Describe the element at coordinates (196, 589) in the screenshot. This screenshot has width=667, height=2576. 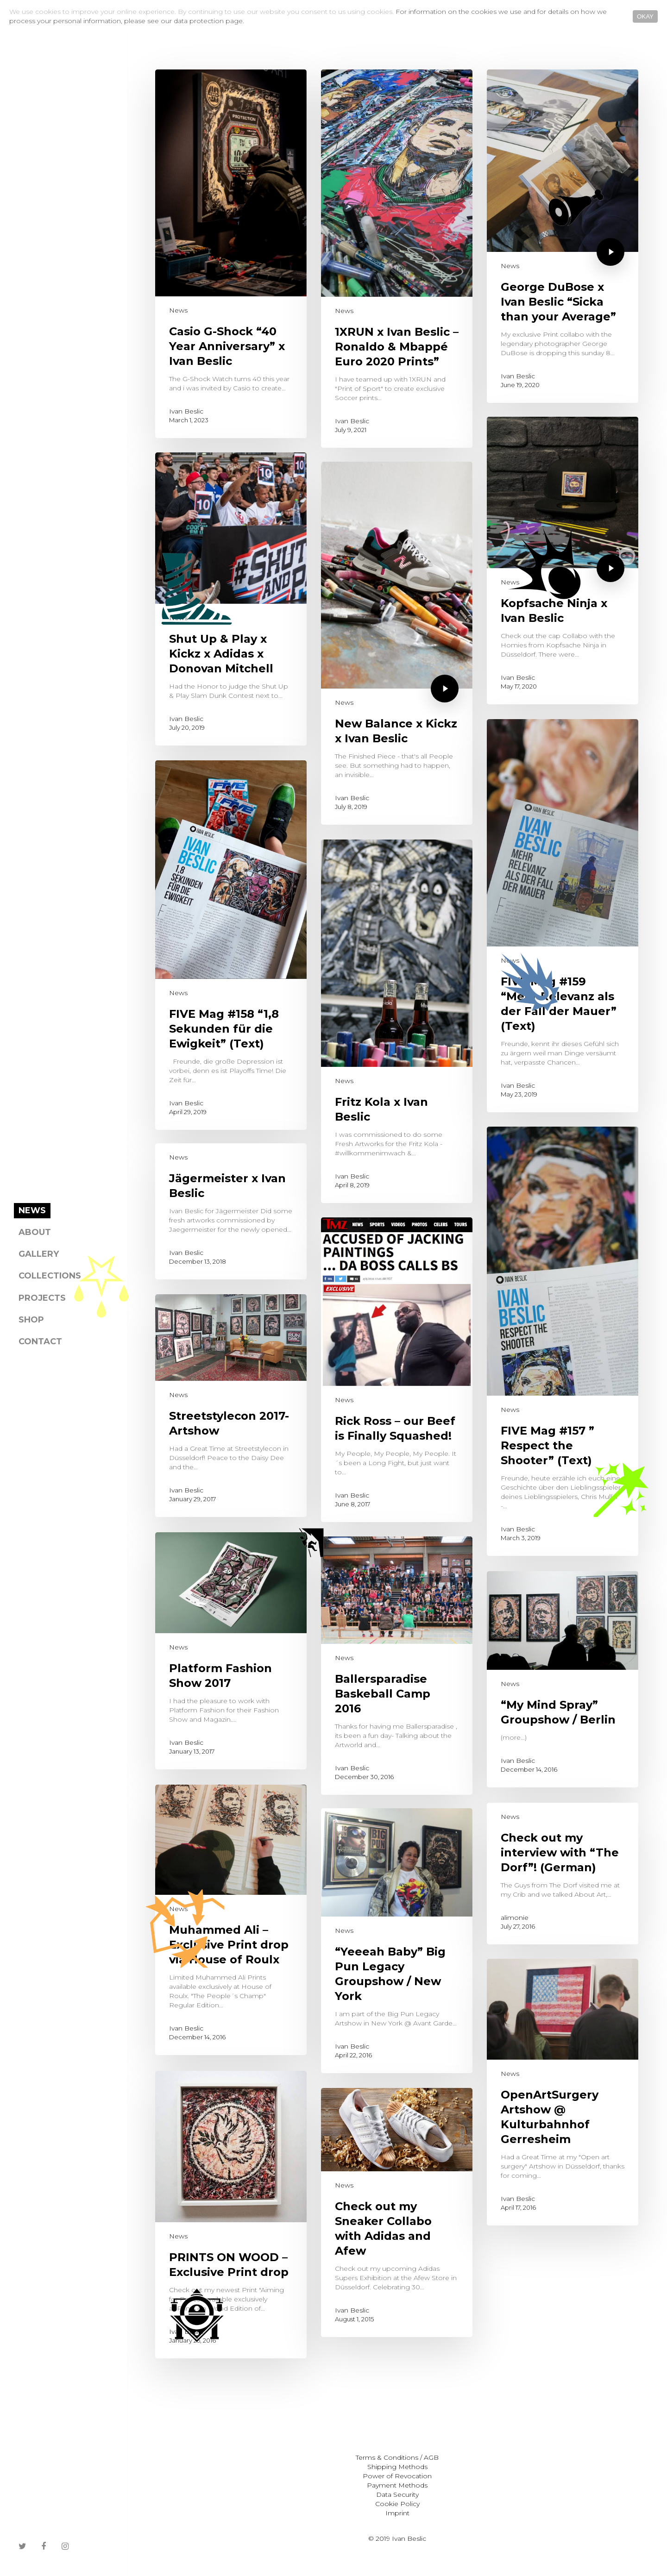
I see `browse sandals or summer footwear` at that location.